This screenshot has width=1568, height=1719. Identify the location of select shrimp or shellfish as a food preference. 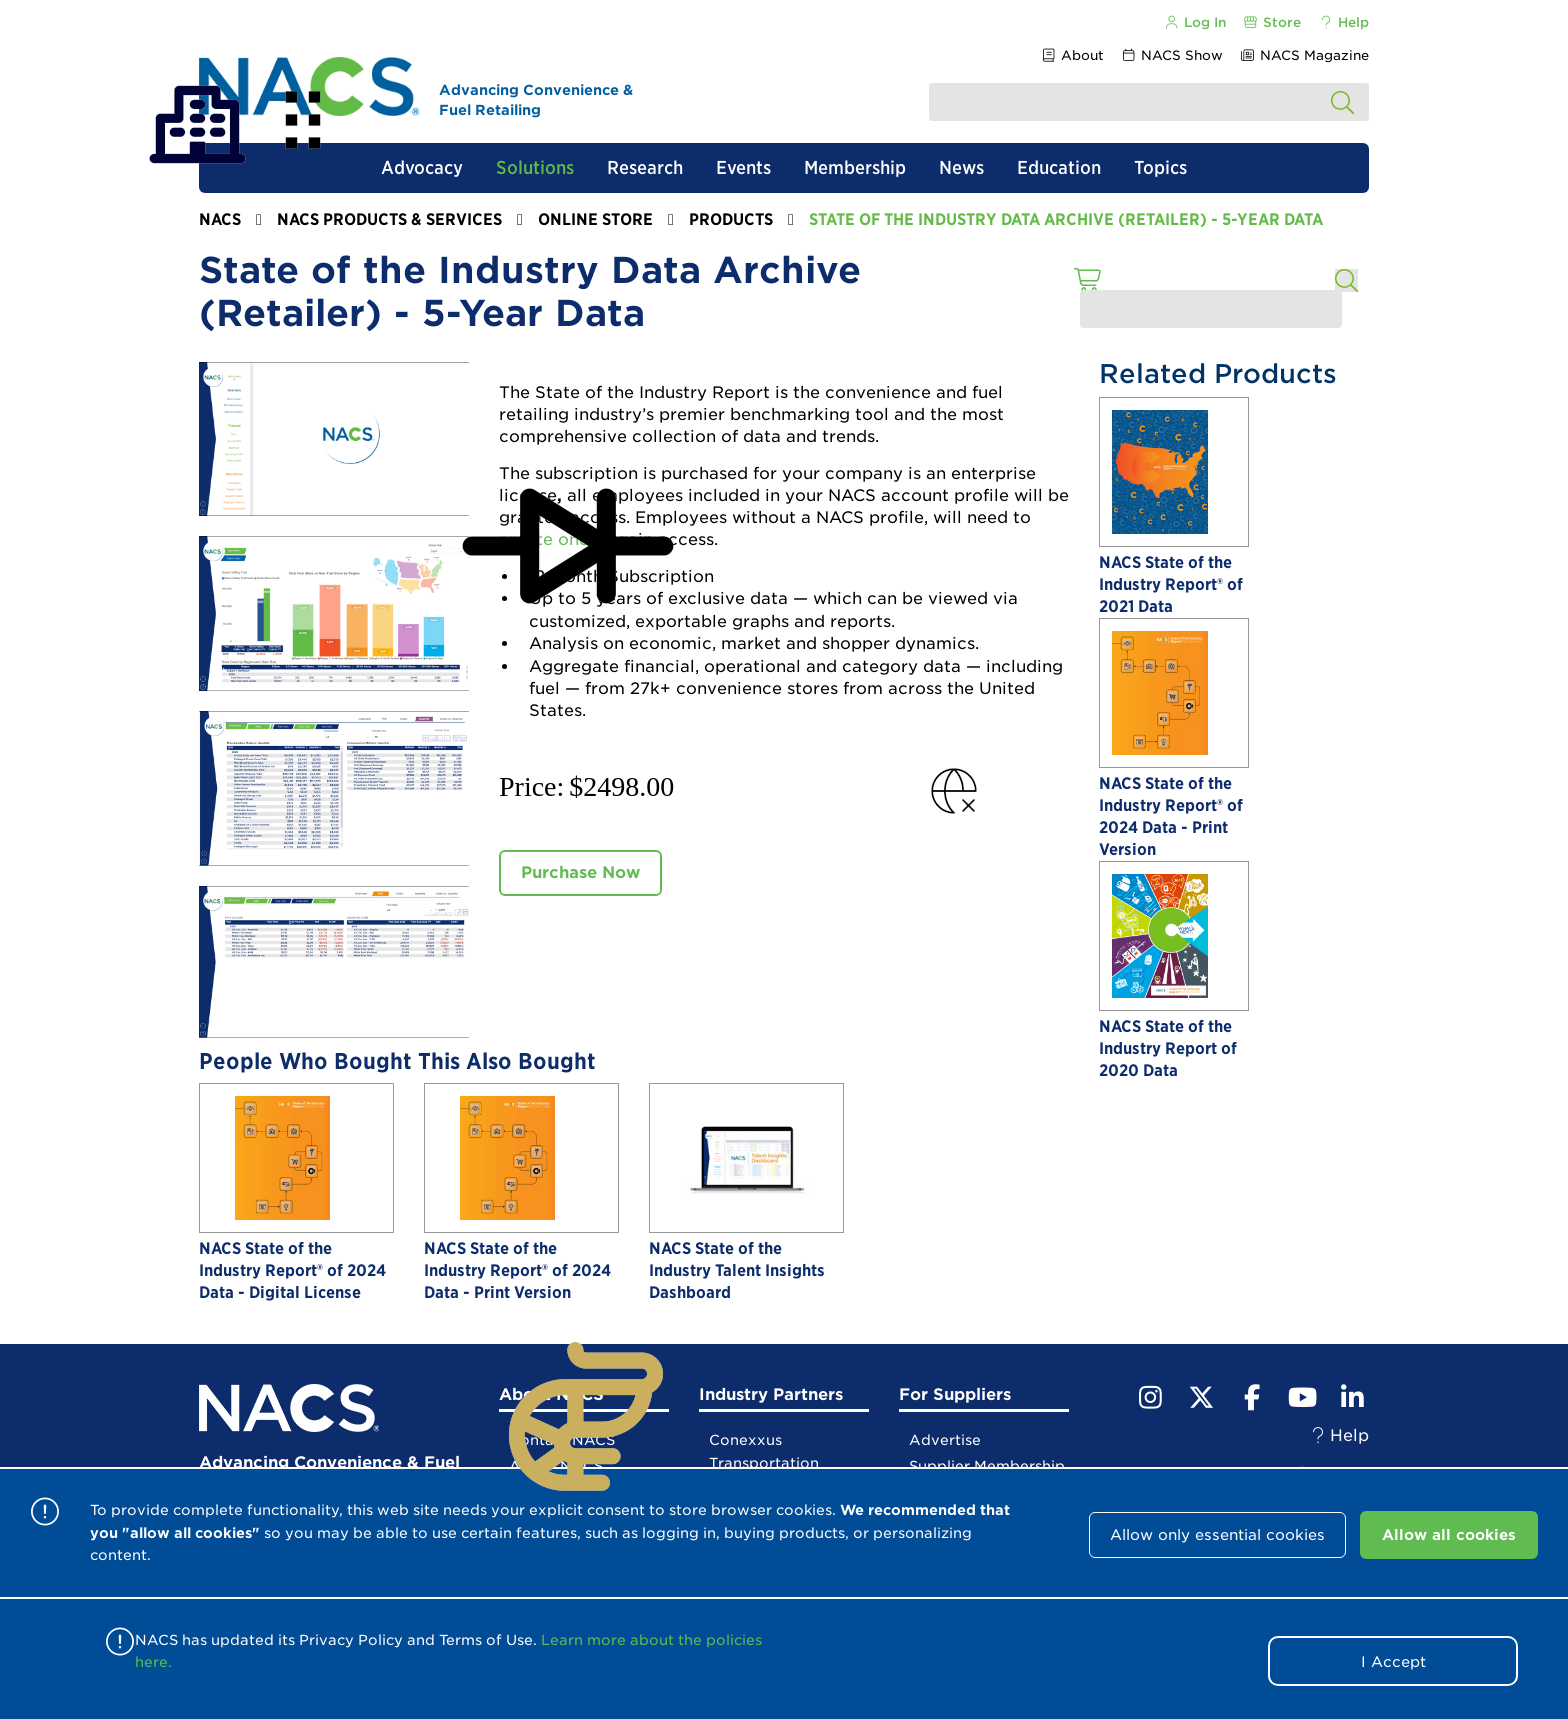
(586, 1419).